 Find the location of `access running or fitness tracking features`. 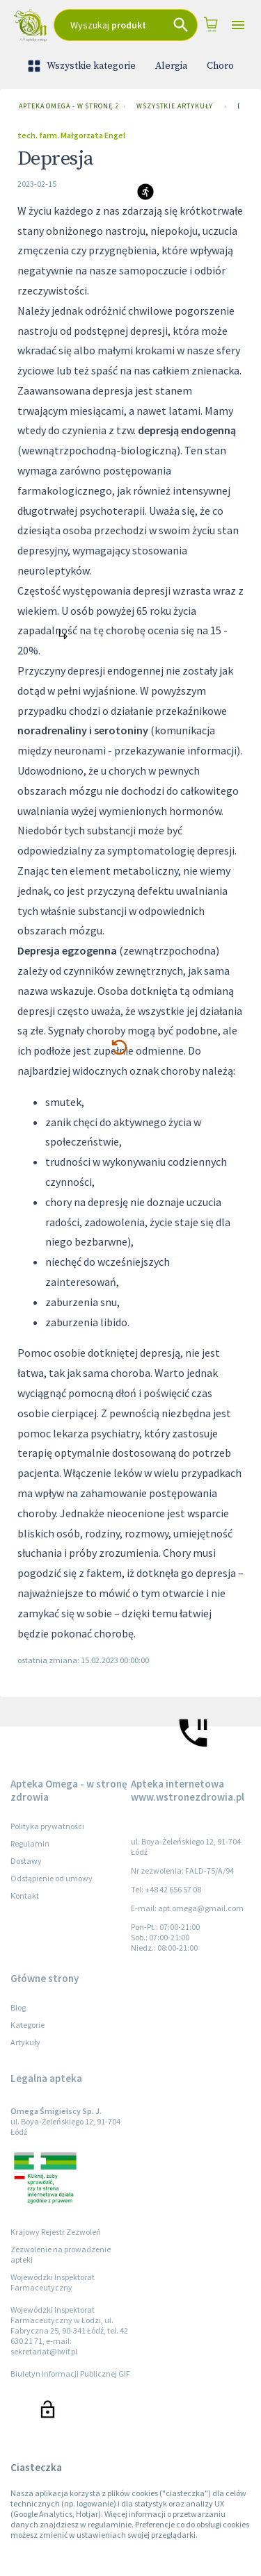

access running or fitness tracking features is located at coordinates (145, 192).